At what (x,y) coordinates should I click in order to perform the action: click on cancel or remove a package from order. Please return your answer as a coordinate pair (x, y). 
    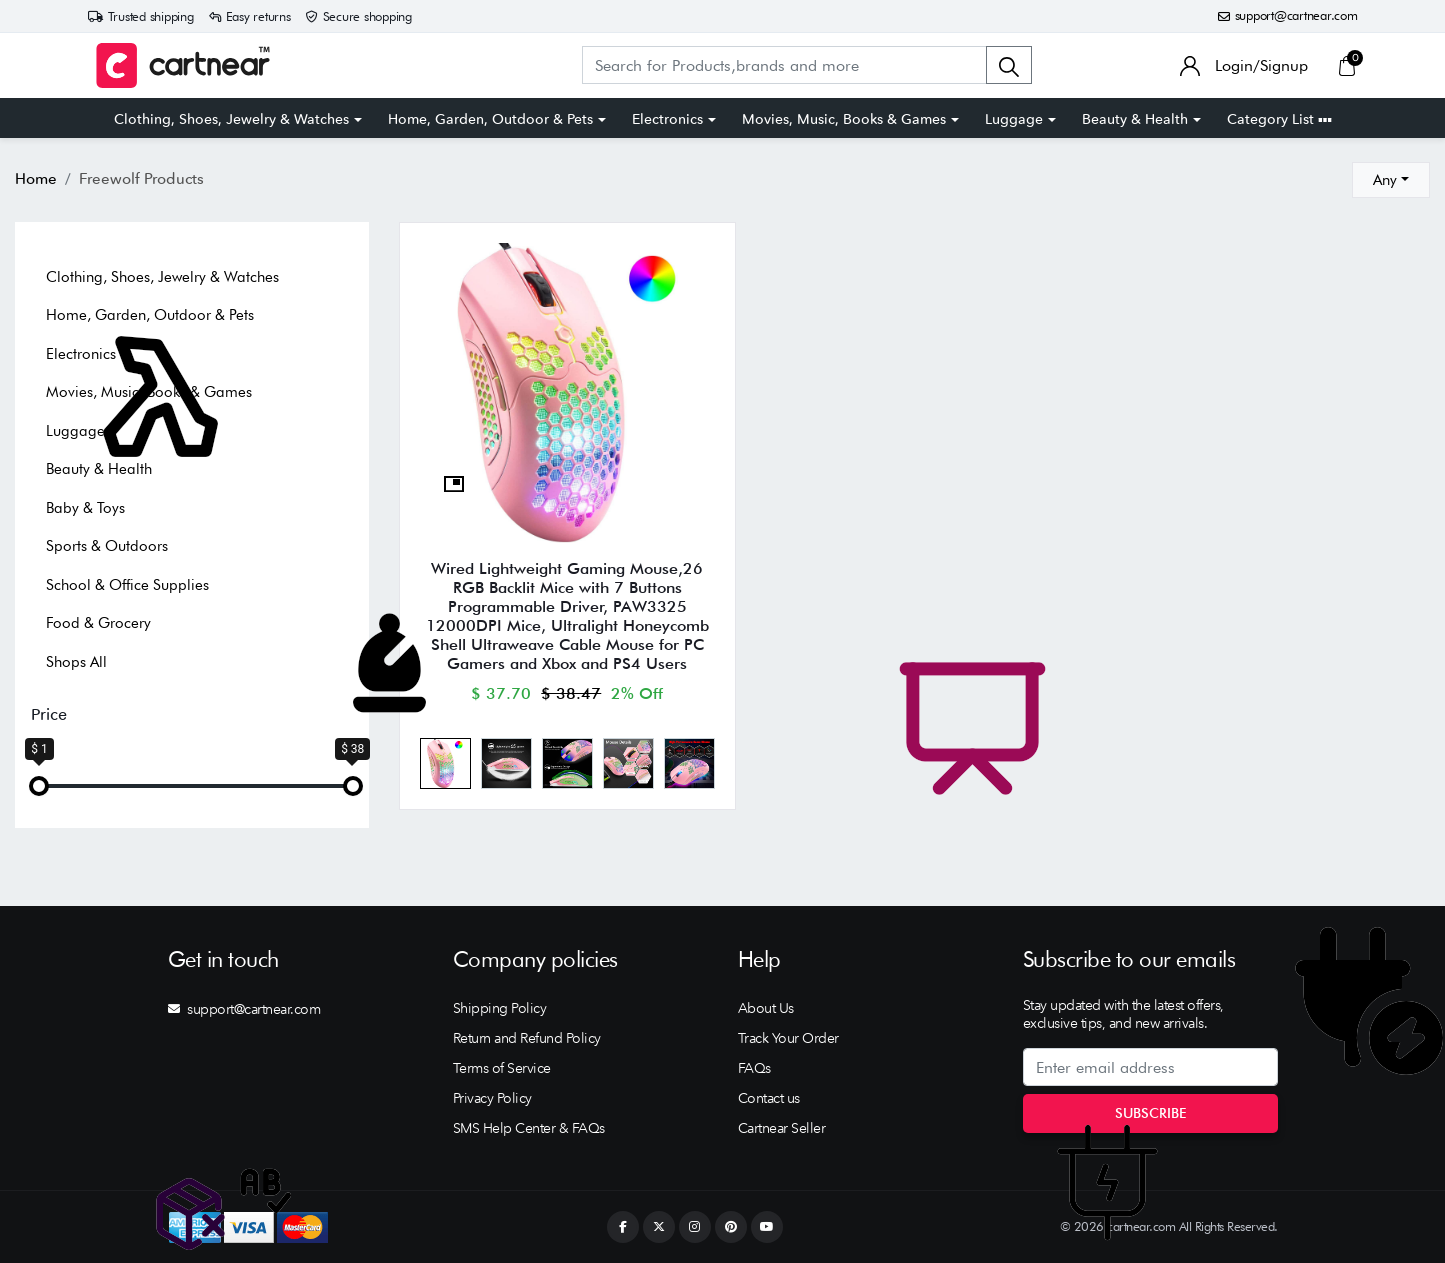
    Looking at the image, I should click on (189, 1214).